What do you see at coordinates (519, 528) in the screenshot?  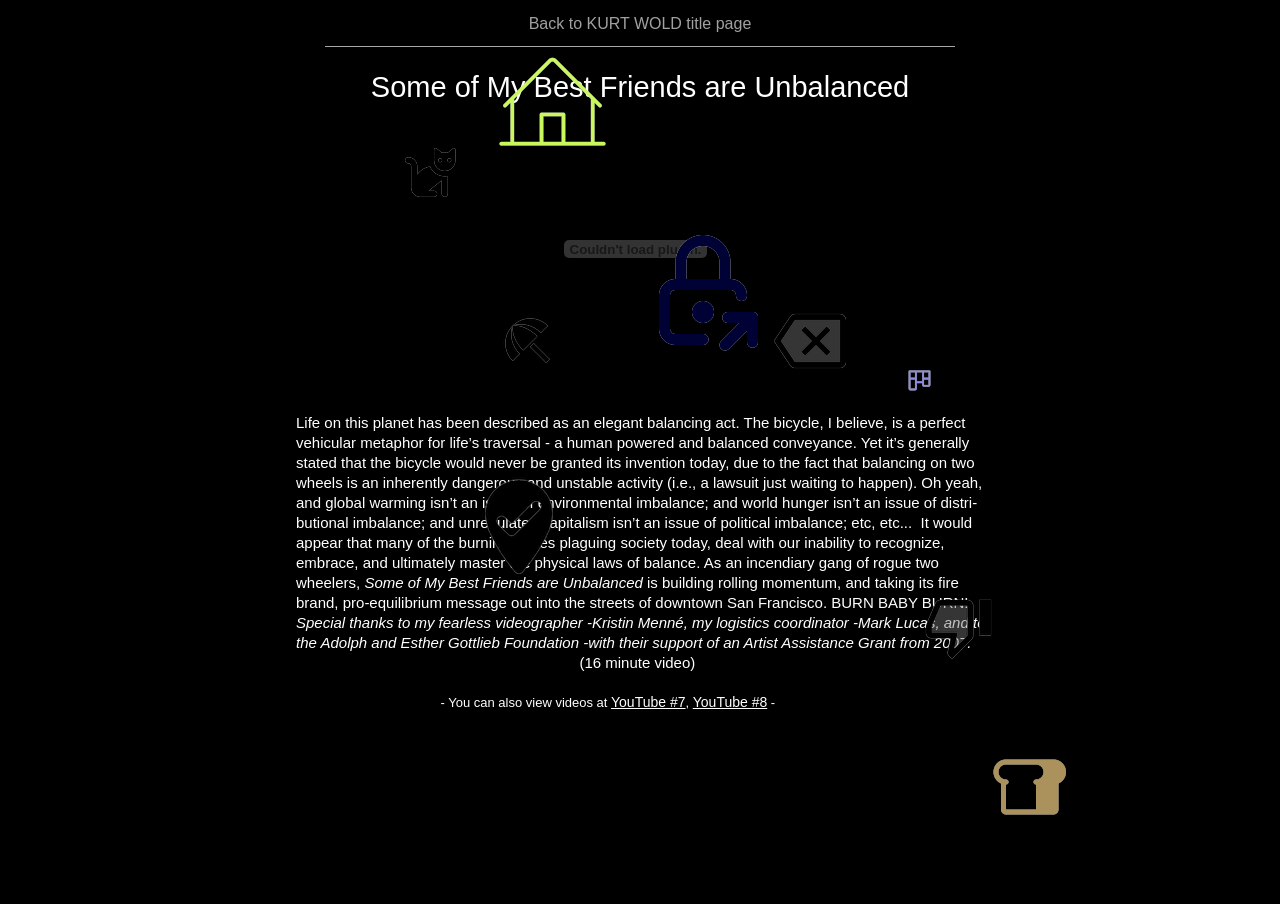 I see `confirm or select a location` at bounding box center [519, 528].